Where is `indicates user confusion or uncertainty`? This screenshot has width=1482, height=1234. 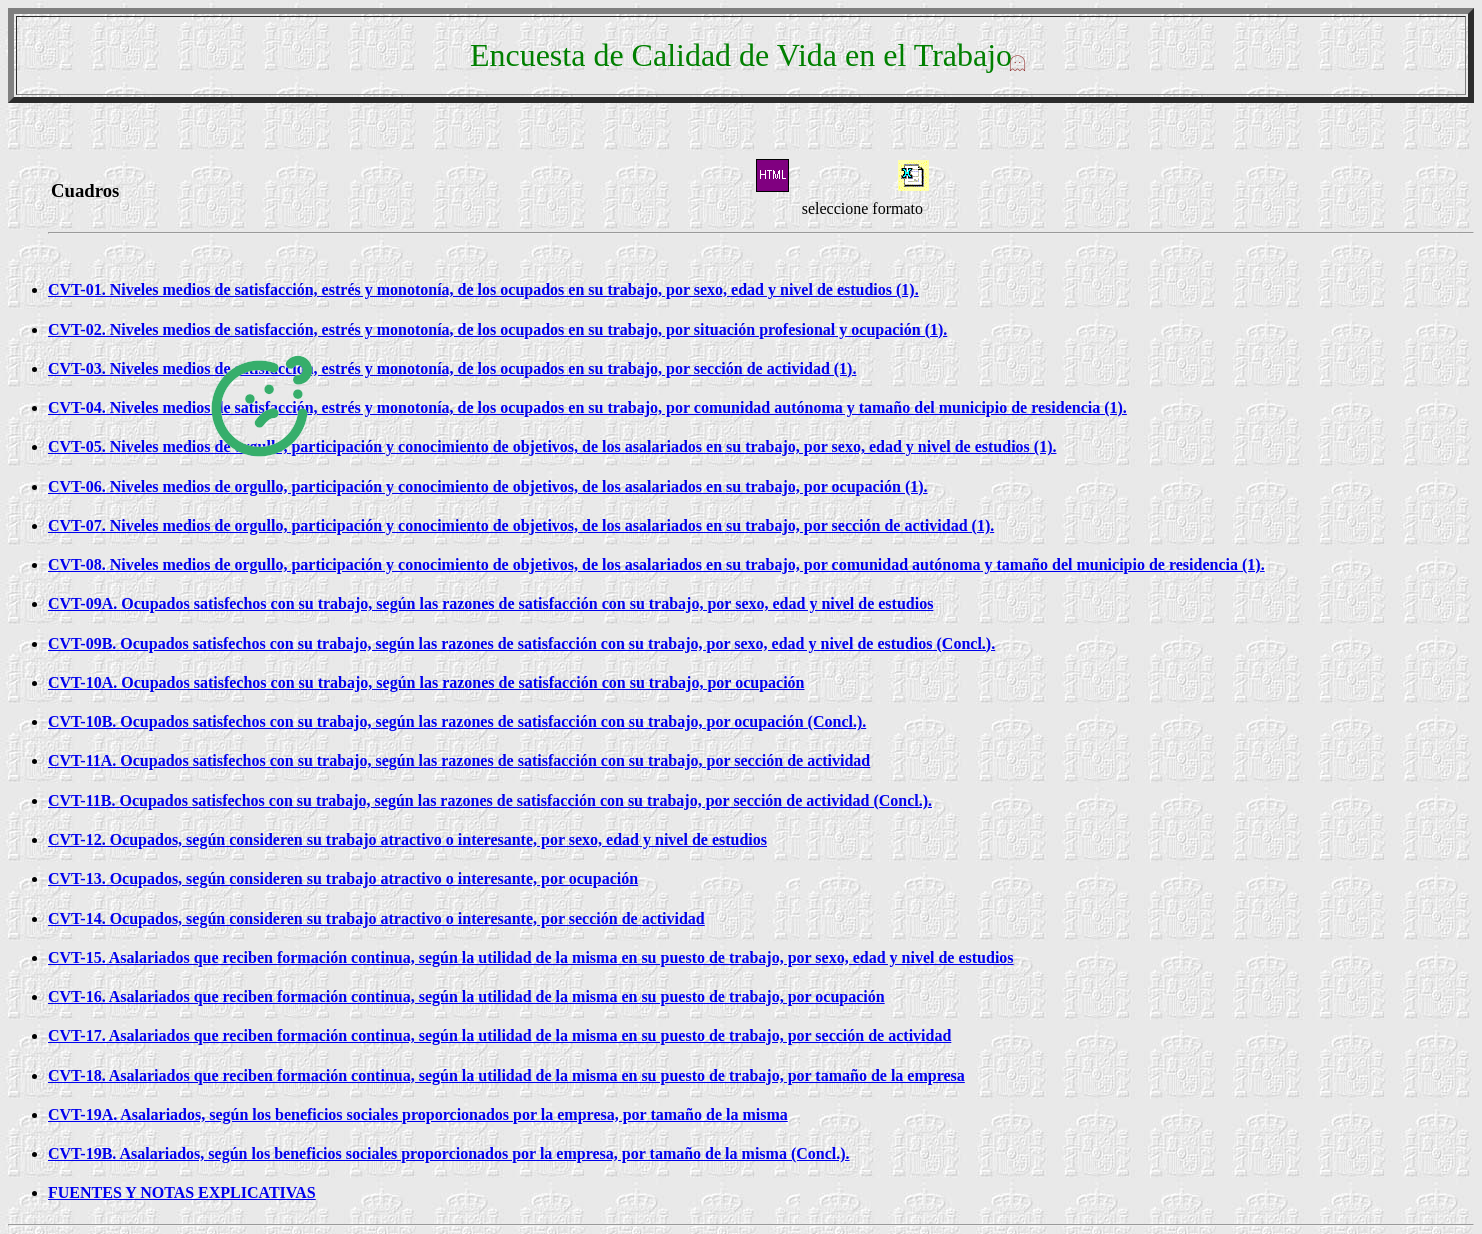 indicates user confusion or uncertainty is located at coordinates (259, 408).